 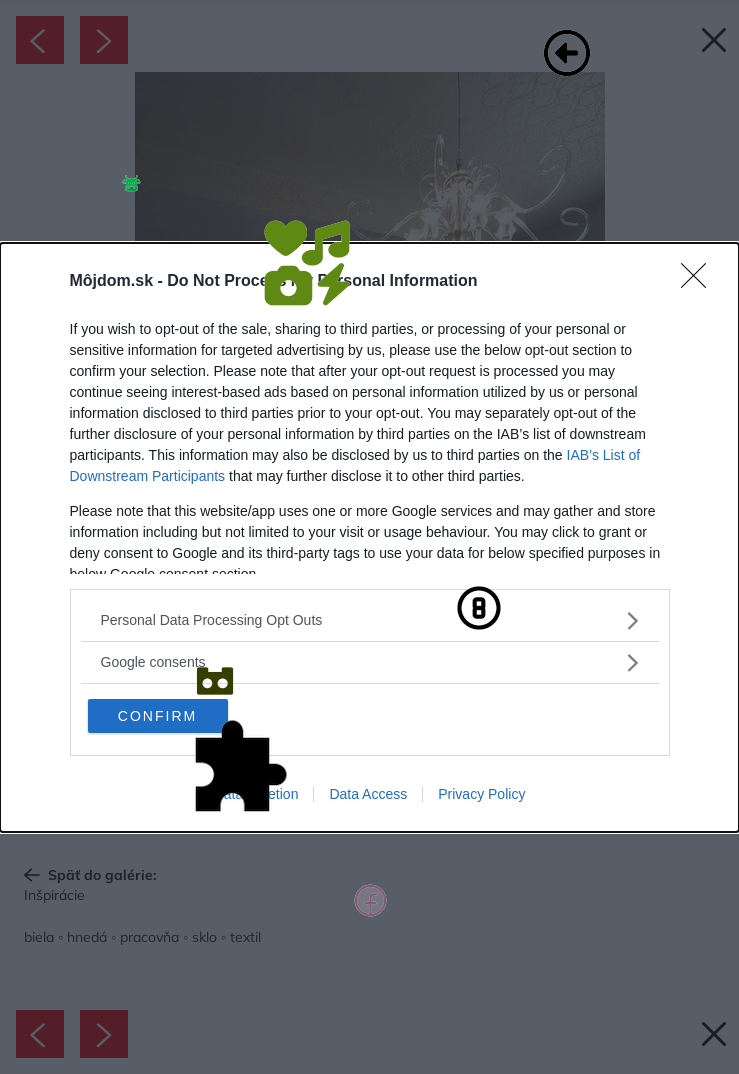 I want to click on browse icon library or icon collection, so click(x=307, y=263).